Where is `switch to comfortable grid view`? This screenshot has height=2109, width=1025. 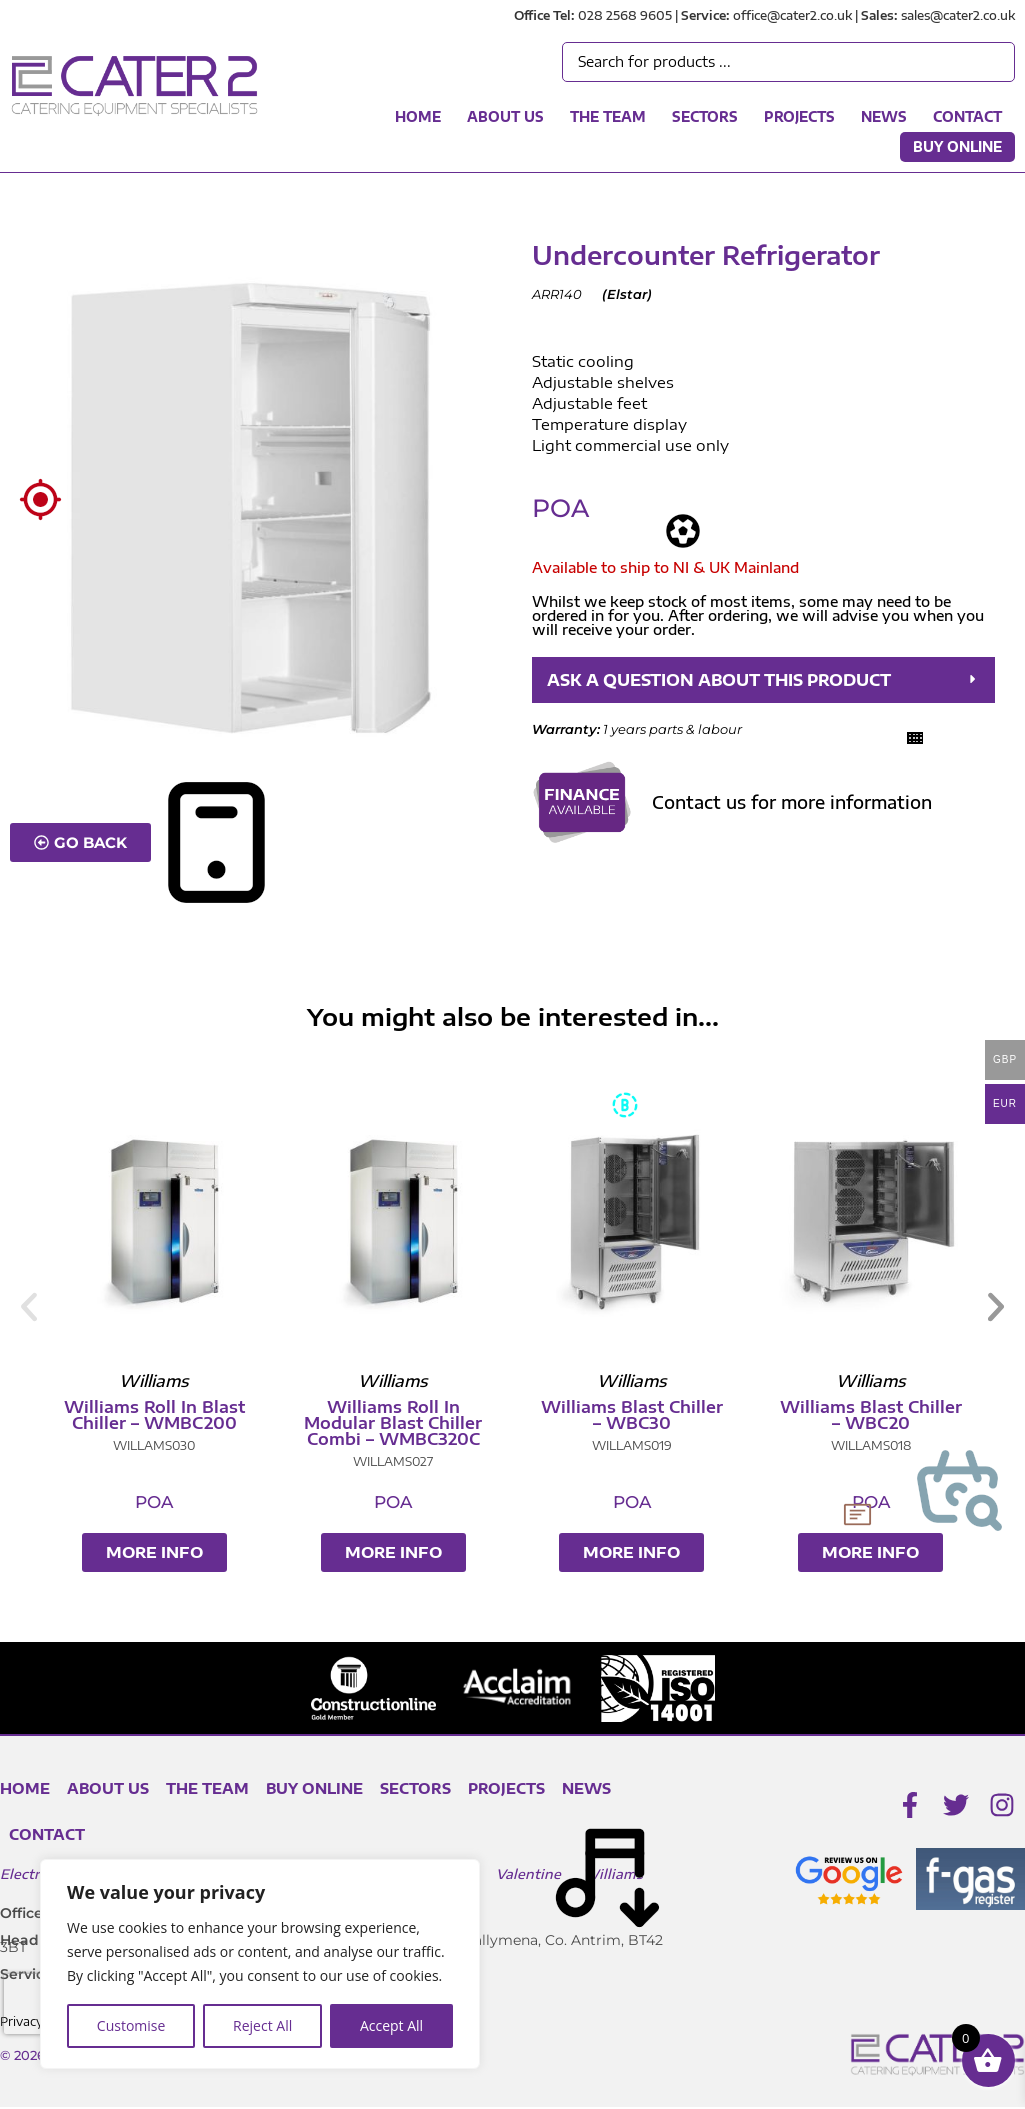 switch to comfortable grid view is located at coordinates (915, 738).